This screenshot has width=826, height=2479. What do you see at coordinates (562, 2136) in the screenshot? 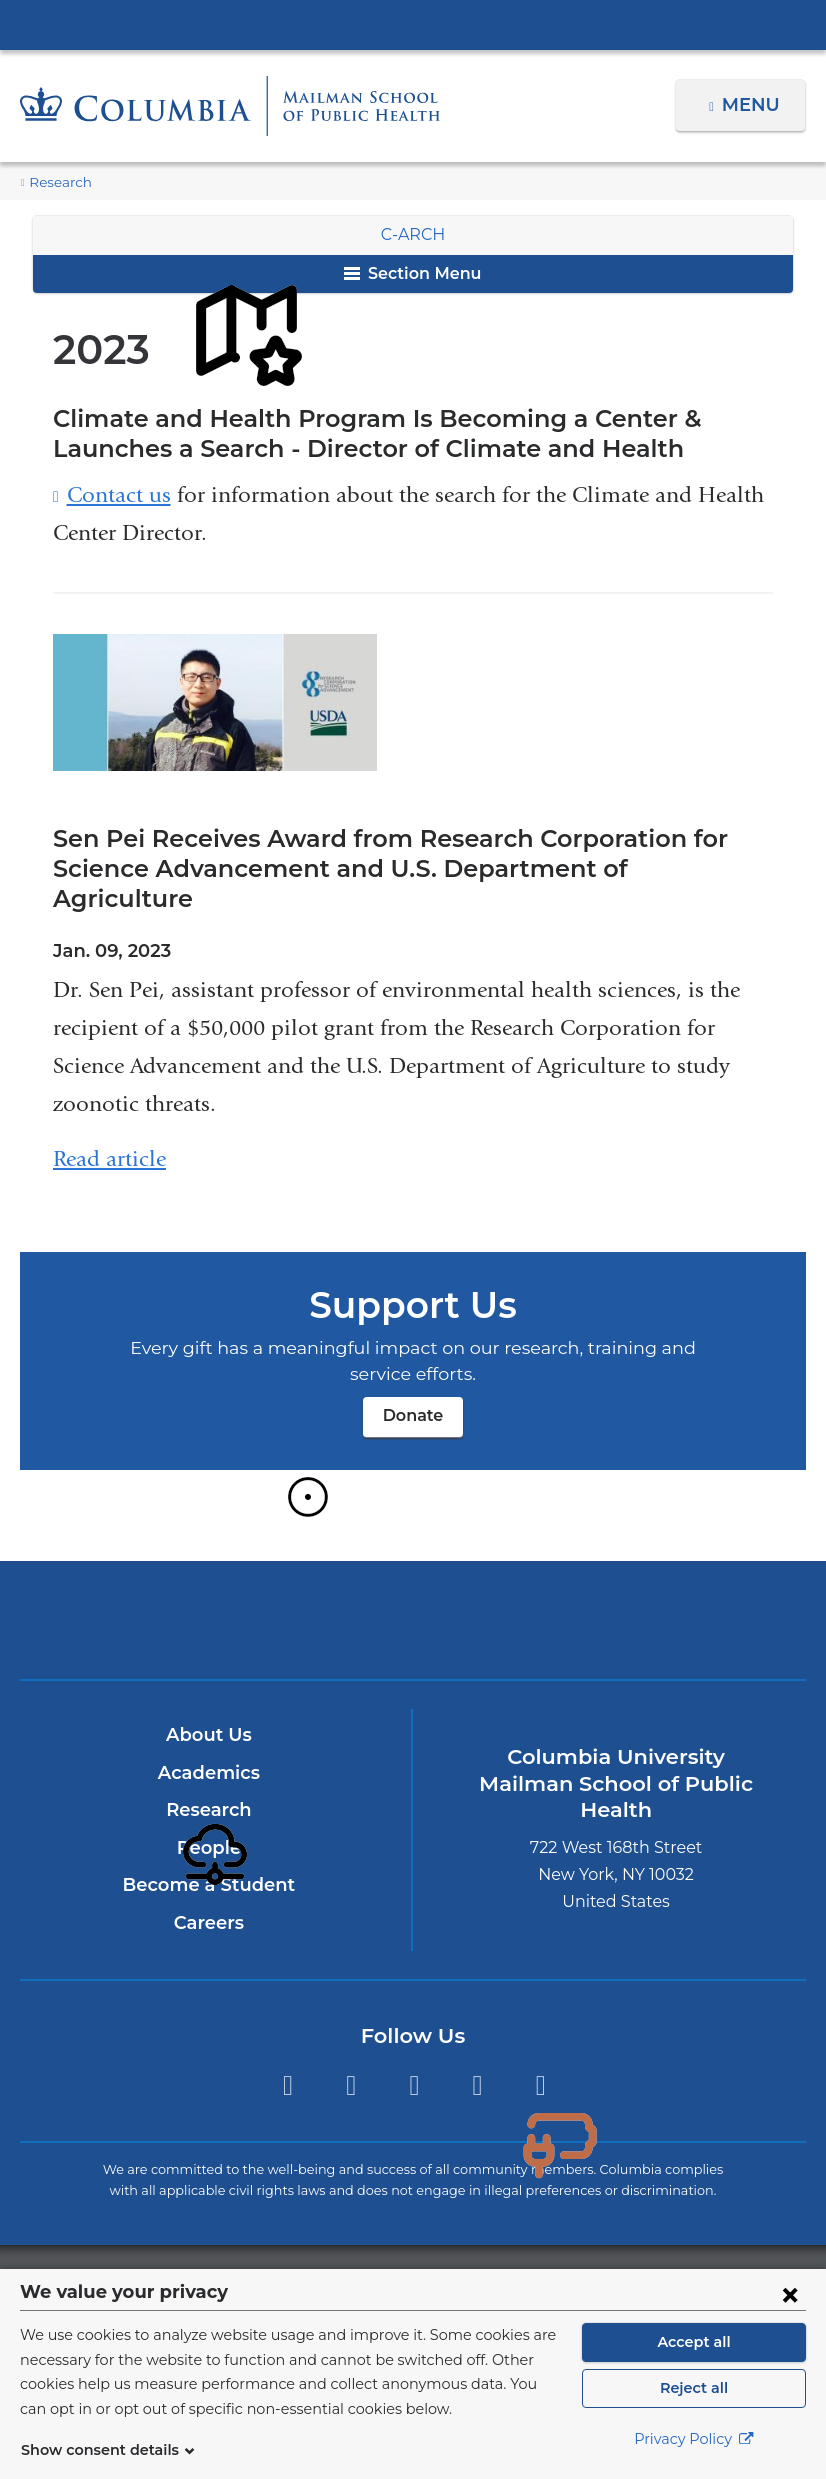
I see `battery currently charging at medium level` at bounding box center [562, 2136].